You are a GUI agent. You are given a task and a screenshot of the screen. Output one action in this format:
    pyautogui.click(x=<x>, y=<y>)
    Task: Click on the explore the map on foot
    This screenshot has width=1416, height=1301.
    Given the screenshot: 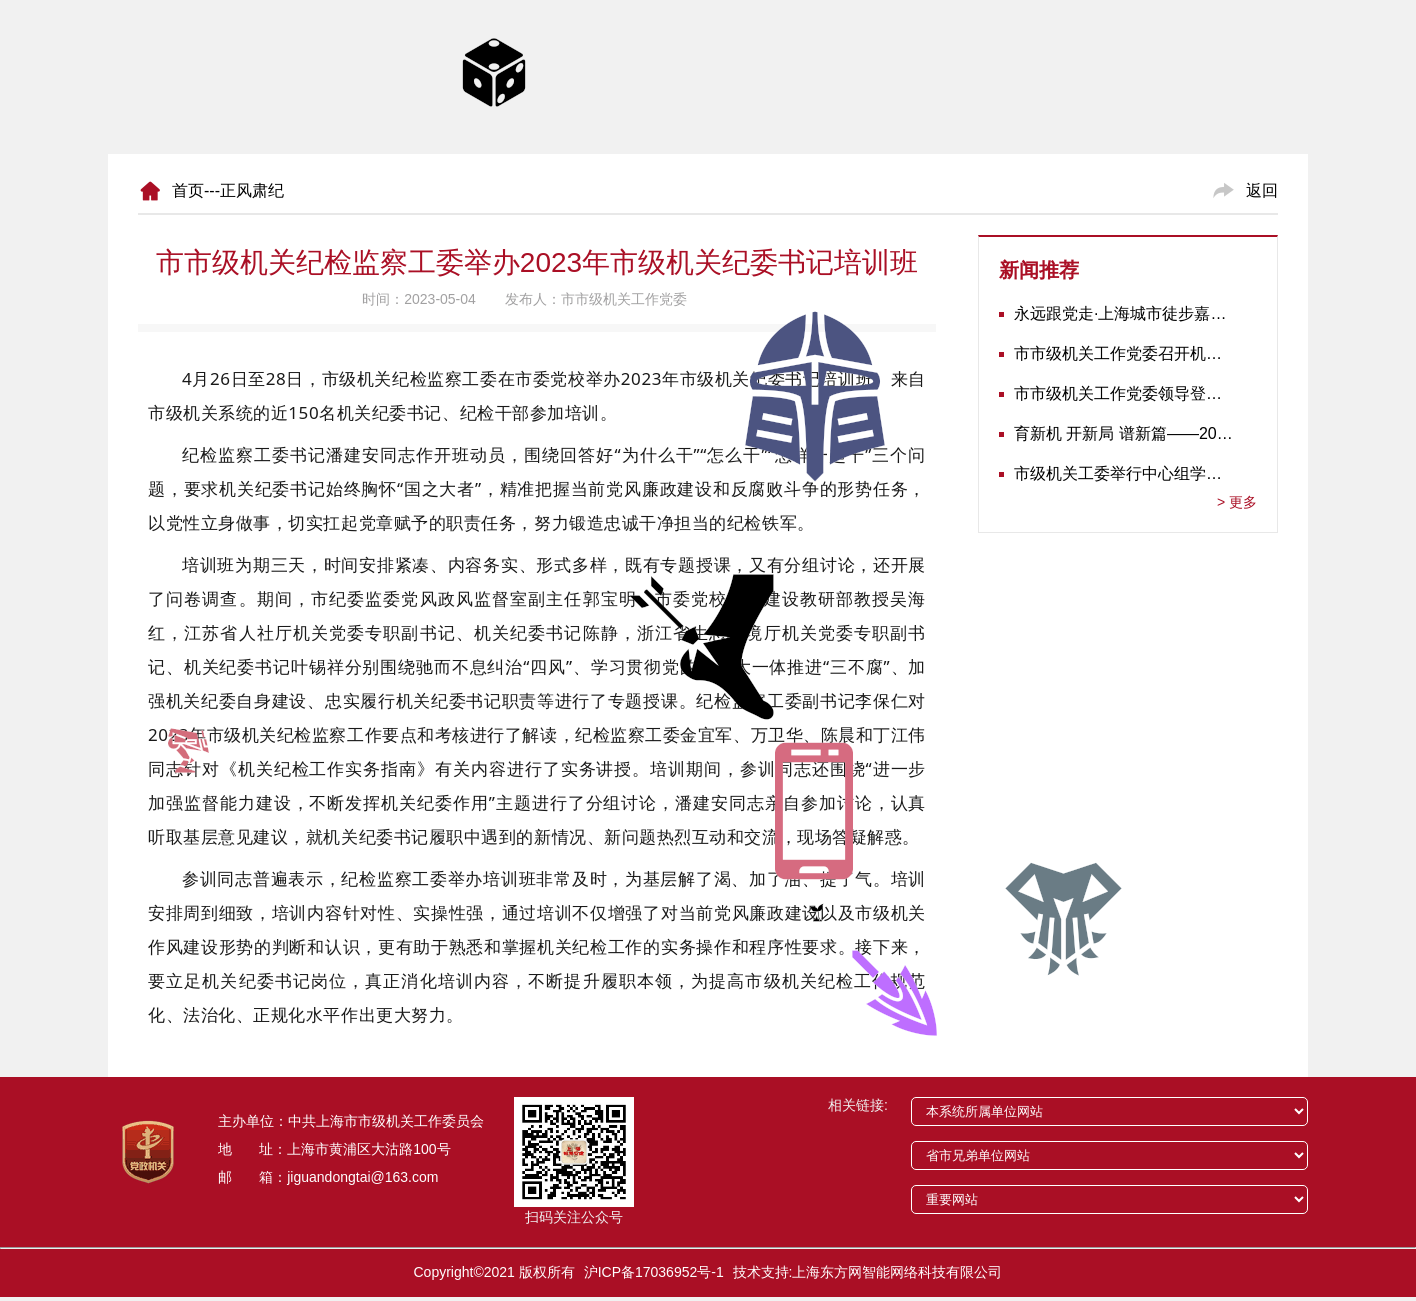 What is the action you would take?
    pyautogui.click(x=188, y=750)
    